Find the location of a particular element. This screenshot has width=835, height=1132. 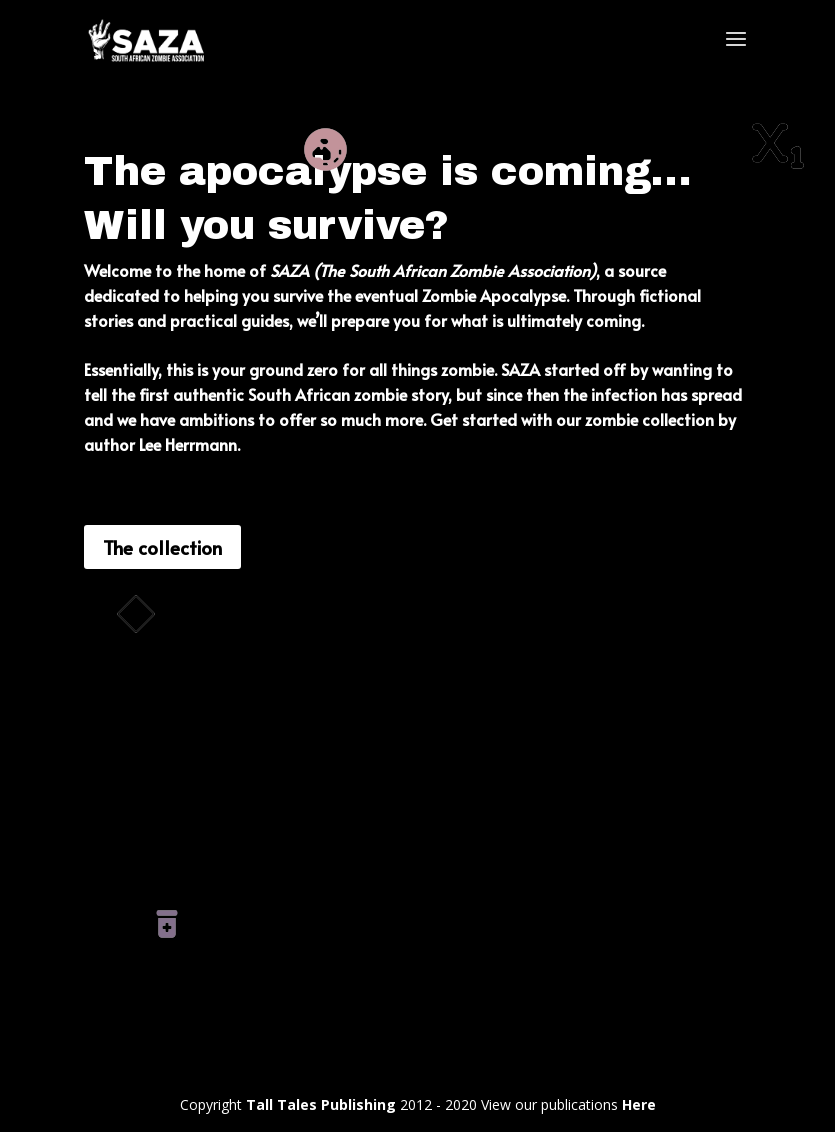

view prescription or medication details is located at coordinates (167, 924).